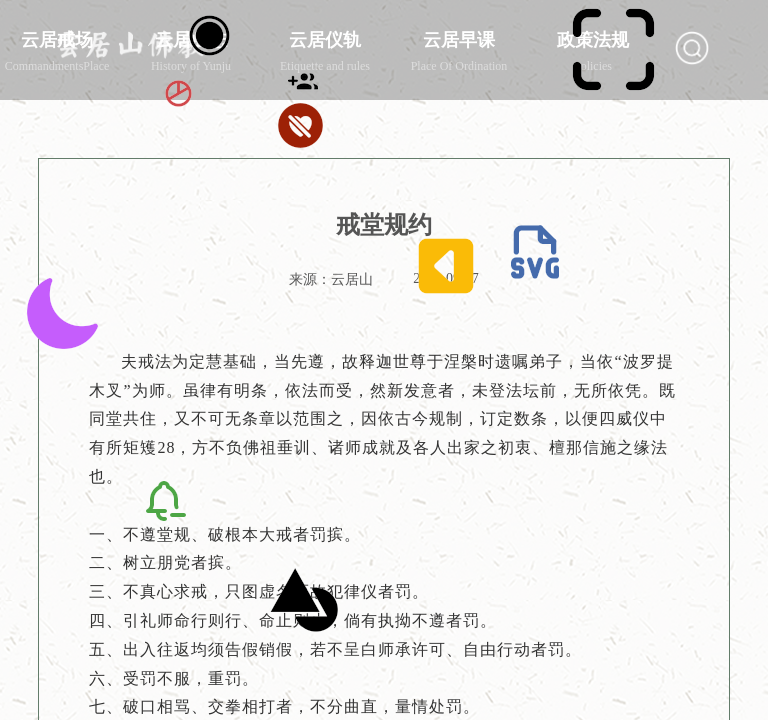 Image resolution: width=768 pixels, height=720 pixels. I want to click on navigate to the previous item or screen, so click(446, 266).